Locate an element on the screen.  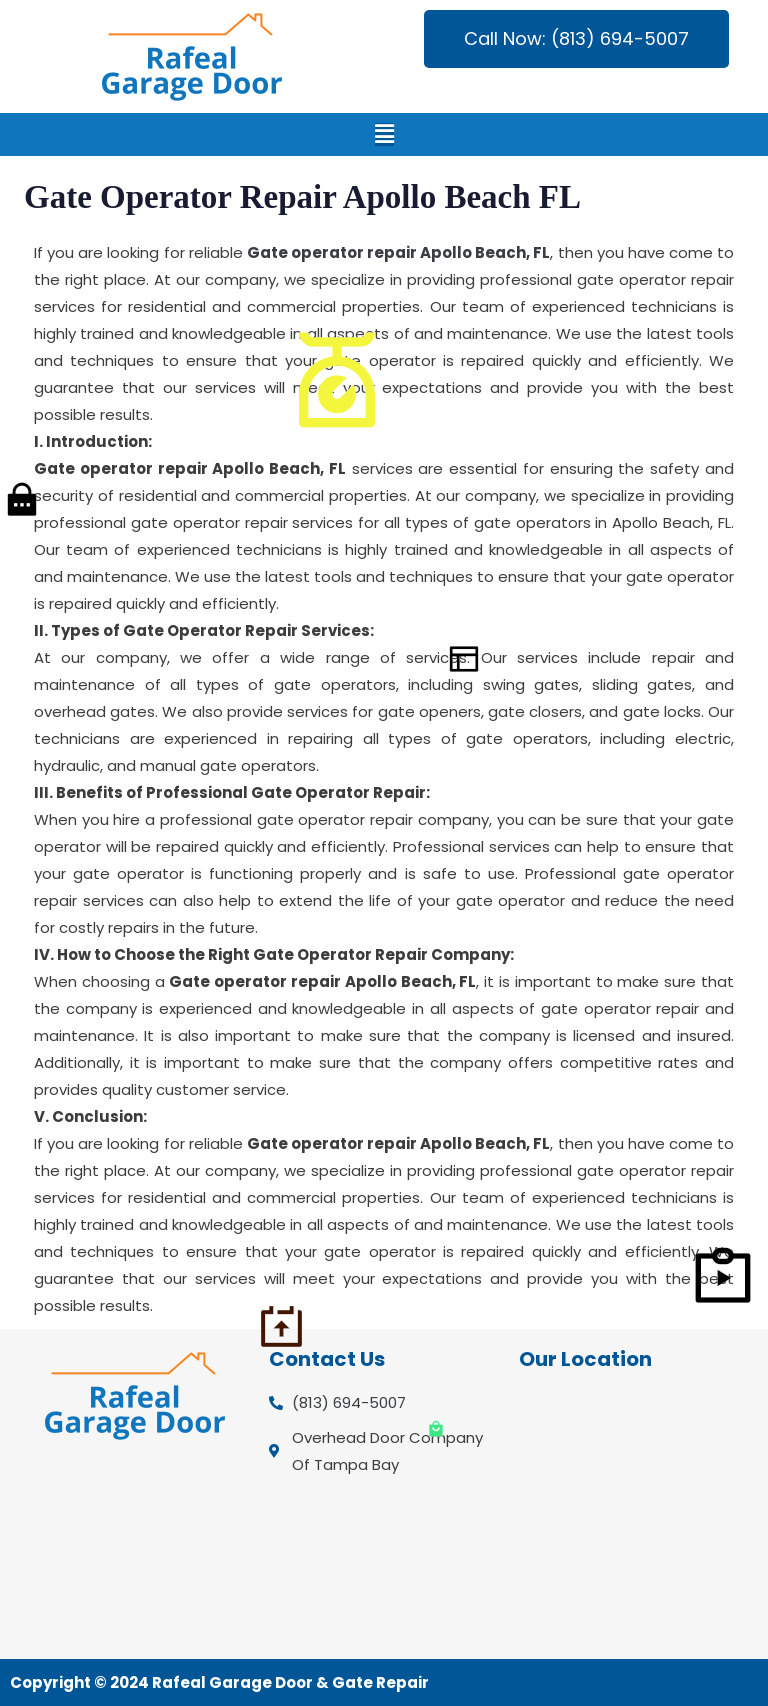
switch to sidebar layout view is located at coordinates (464, 659).